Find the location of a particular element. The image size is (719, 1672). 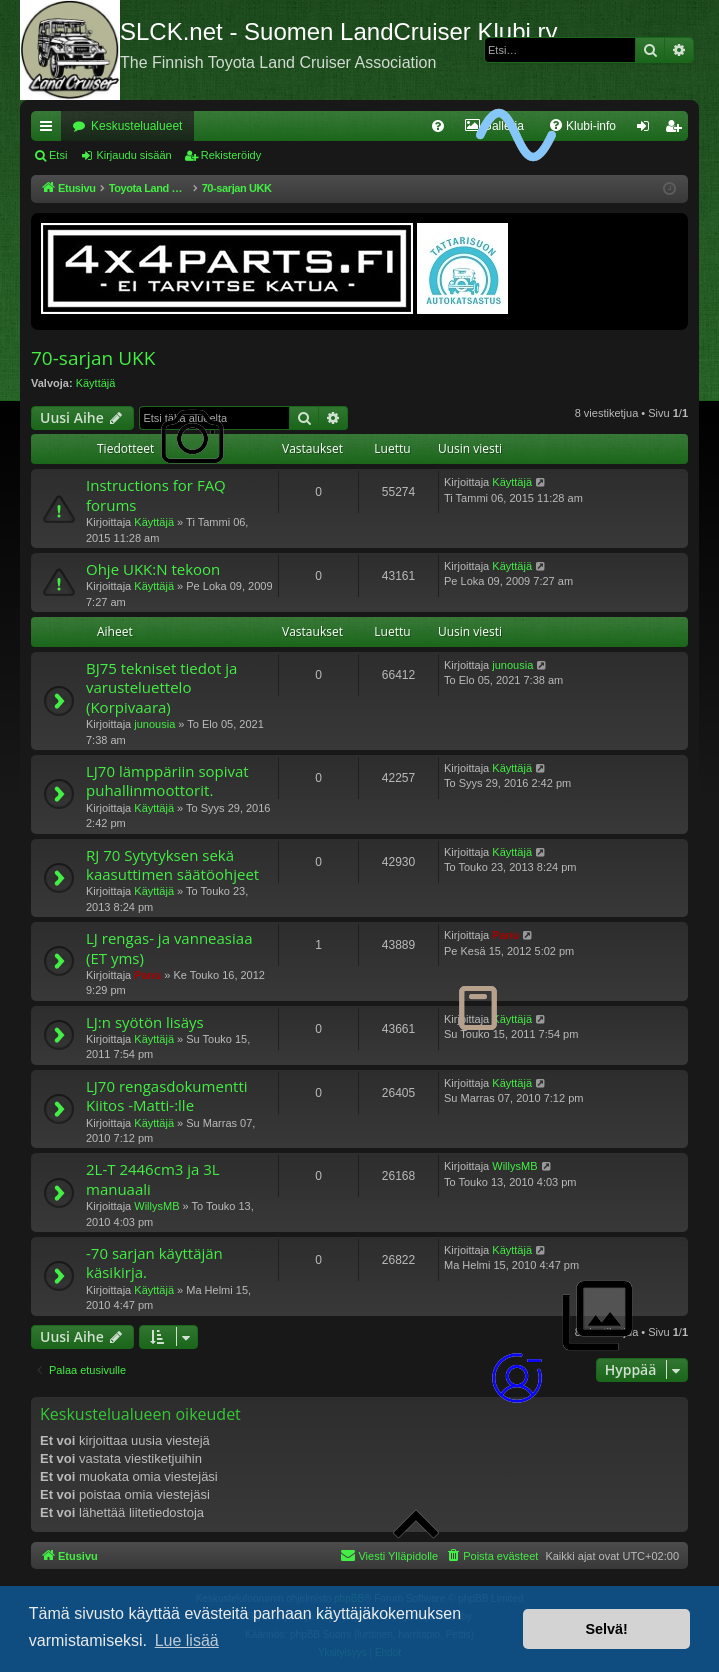

audio or sound wave visualization is located at coordinates (516, 135).